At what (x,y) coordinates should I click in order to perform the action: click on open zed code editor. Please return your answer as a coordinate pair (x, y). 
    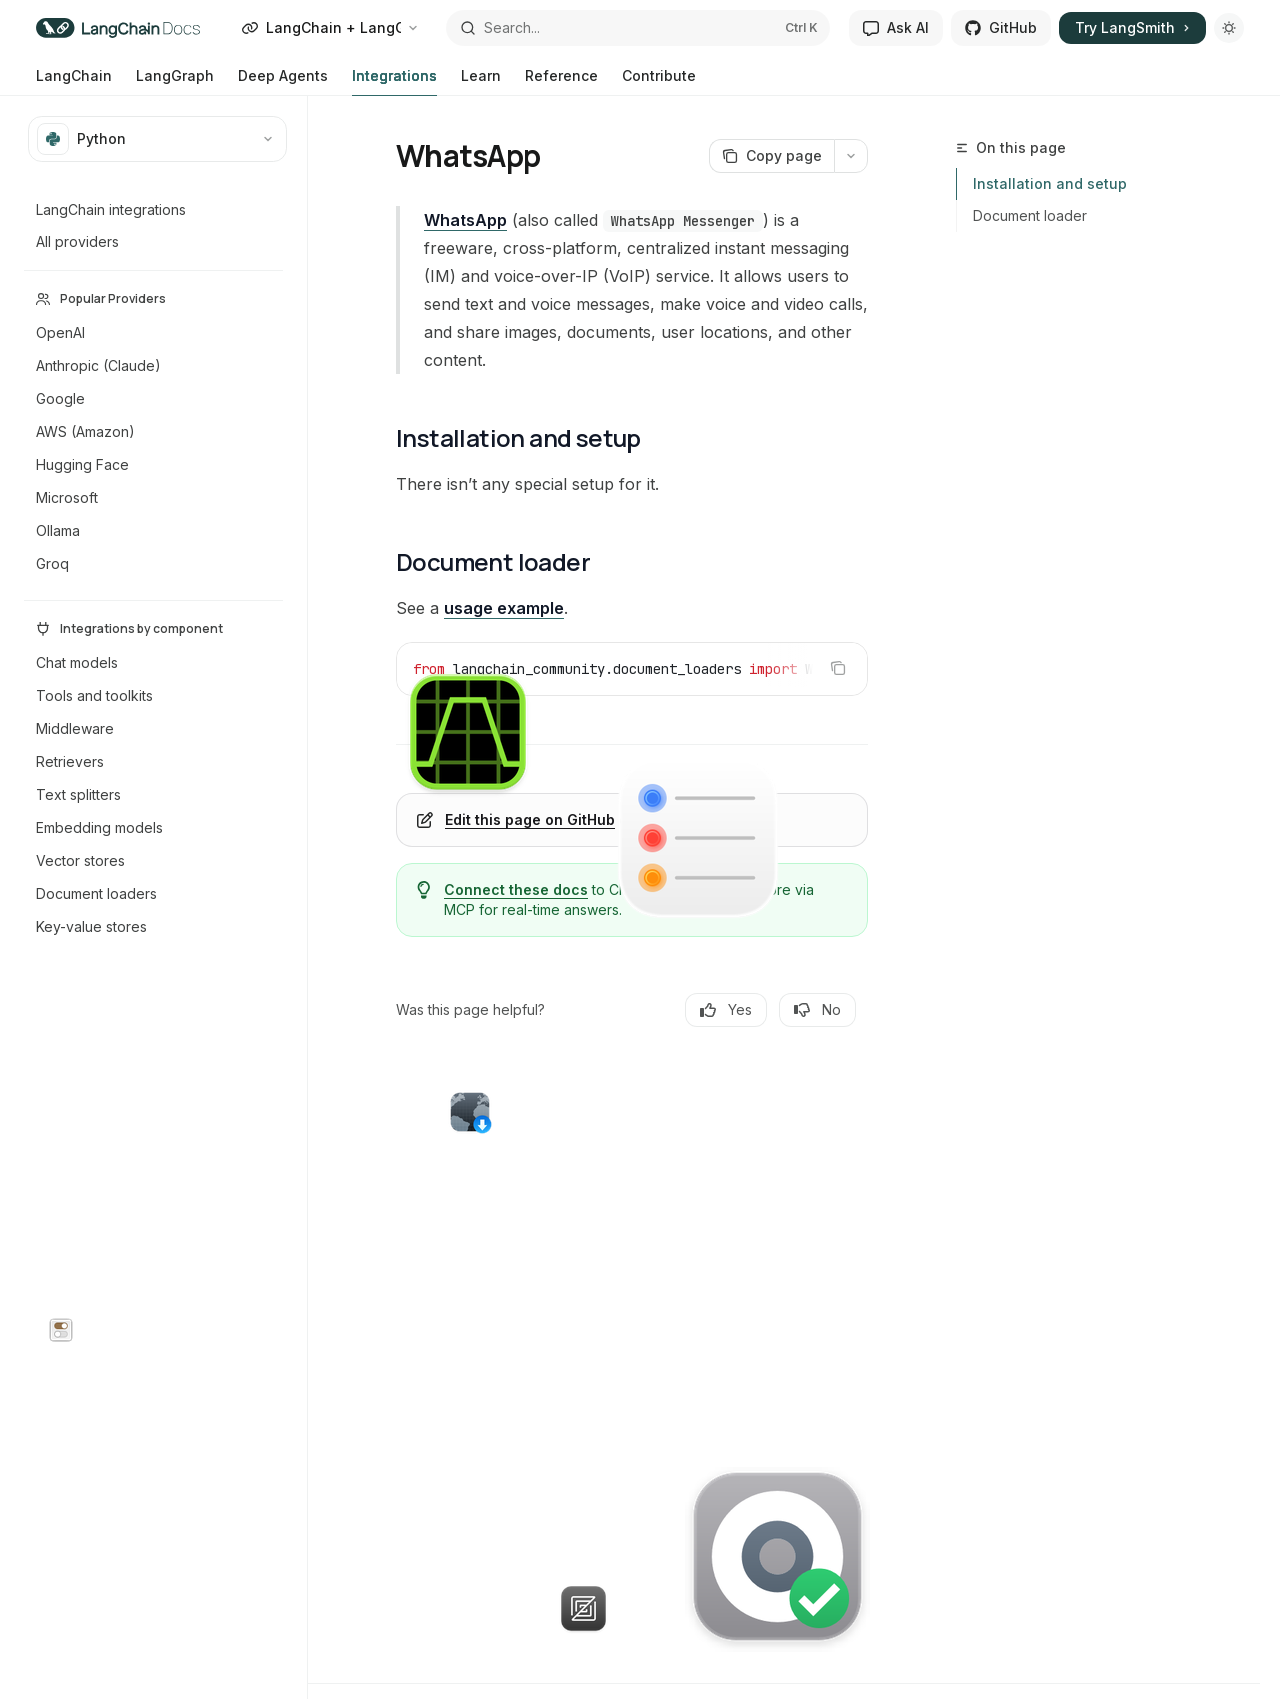
    Looking at the image, I should click on (583, 1608).